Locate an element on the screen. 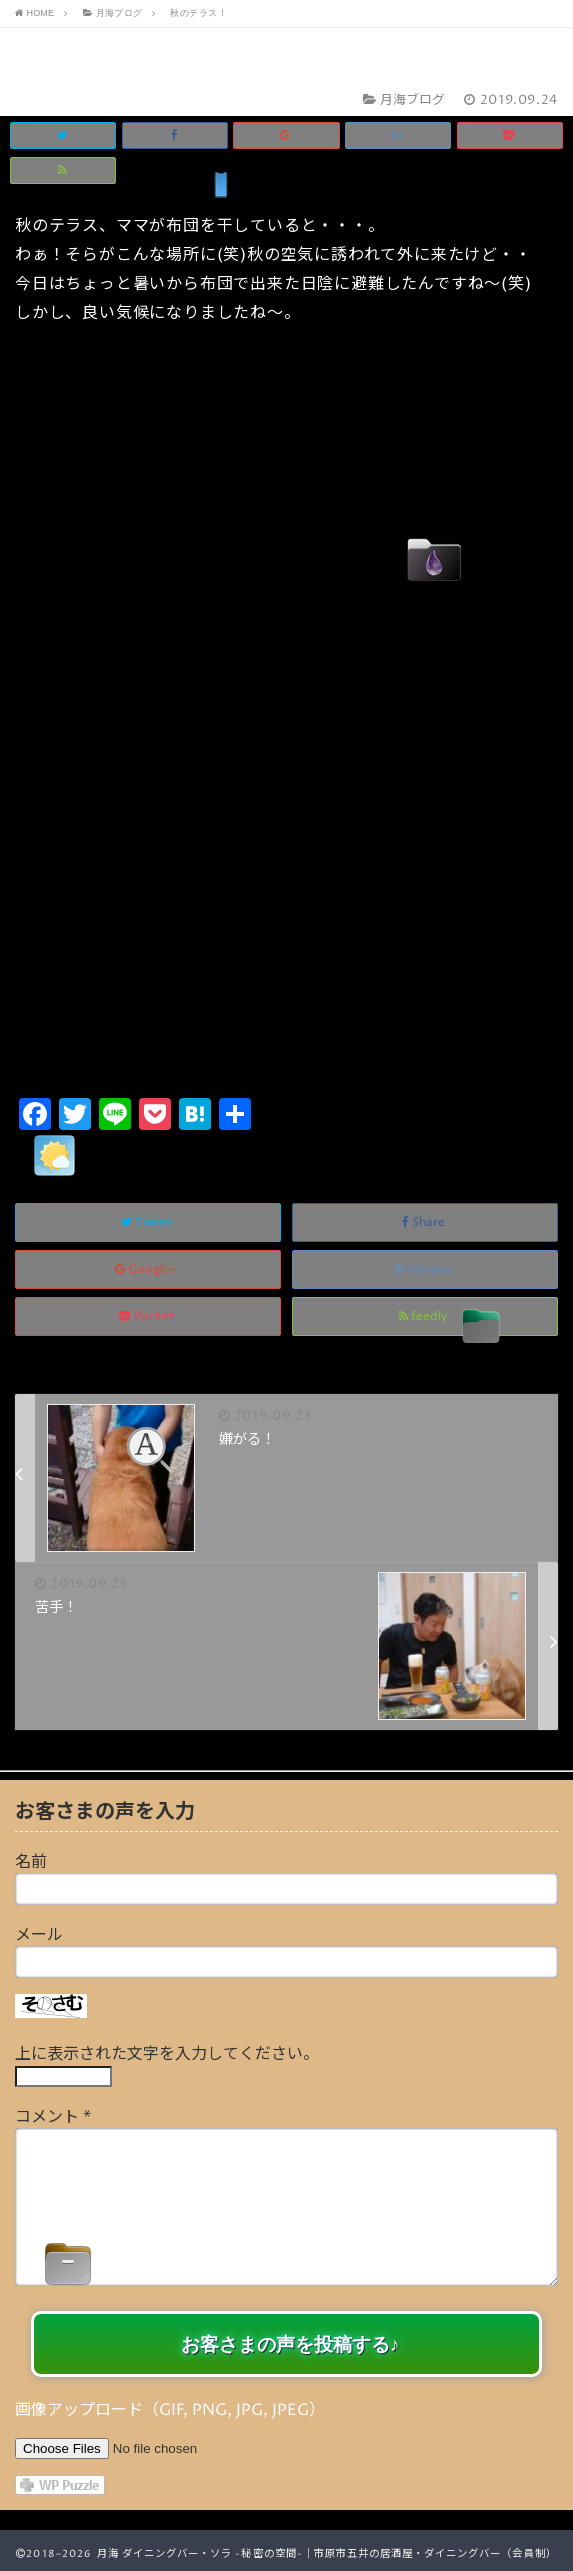 The image size is (573, 2571). indicates a connected iPhone device is located at coordinates (221, 185).